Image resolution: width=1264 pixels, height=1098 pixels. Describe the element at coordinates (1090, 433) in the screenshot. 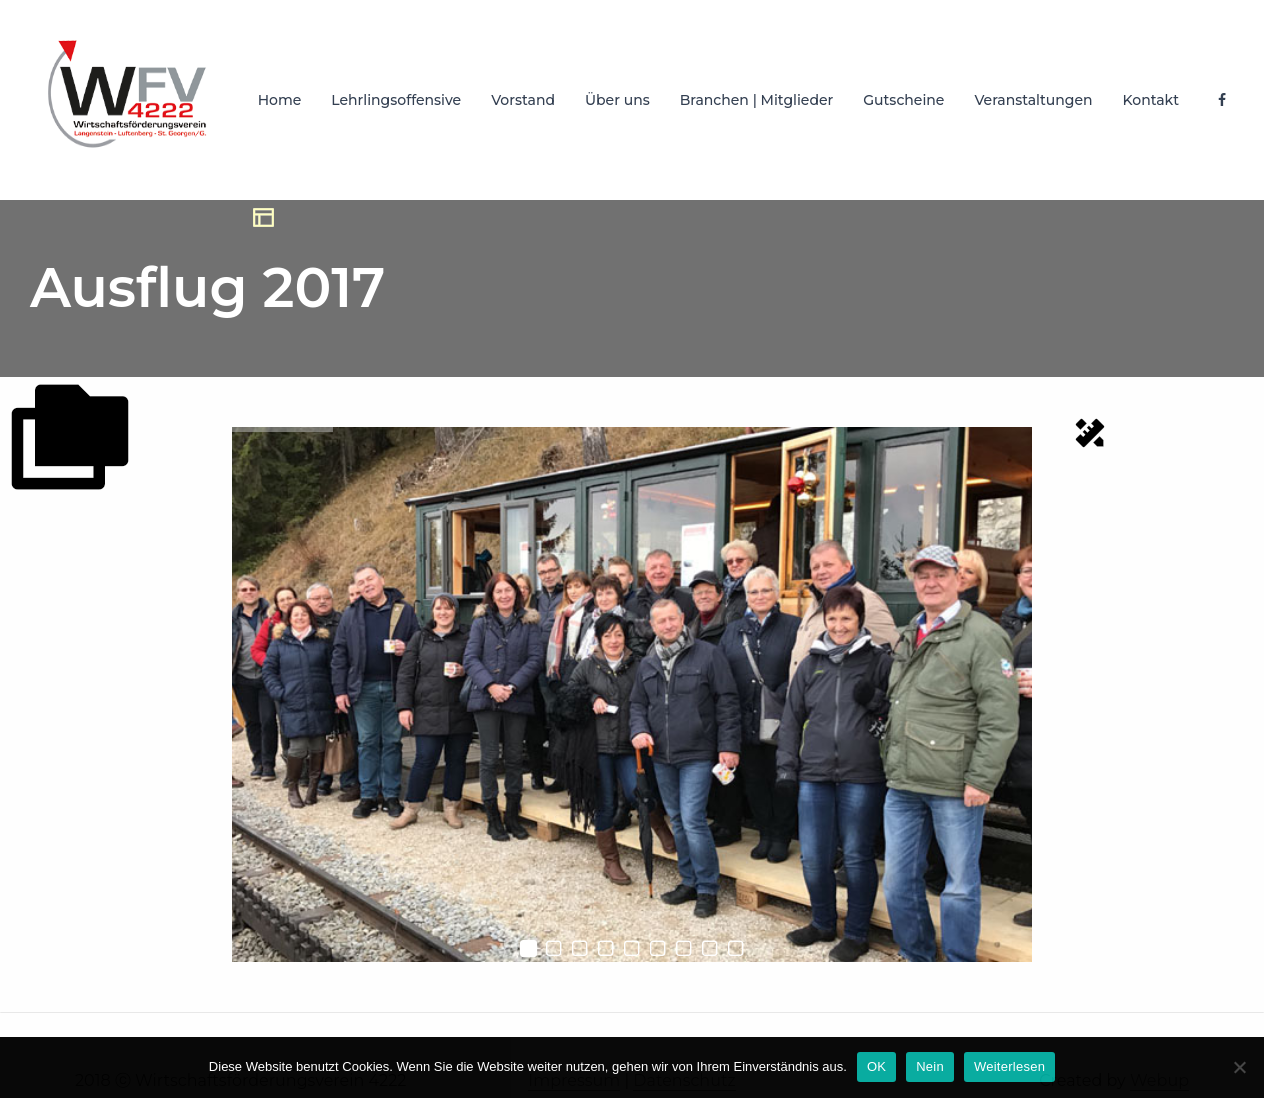

I see `access design tools` at that location.